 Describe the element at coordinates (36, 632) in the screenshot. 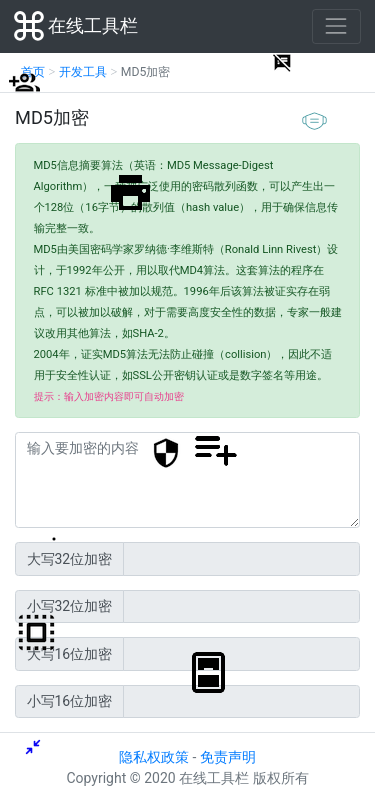

I see `select all items in a list or view` at that location.